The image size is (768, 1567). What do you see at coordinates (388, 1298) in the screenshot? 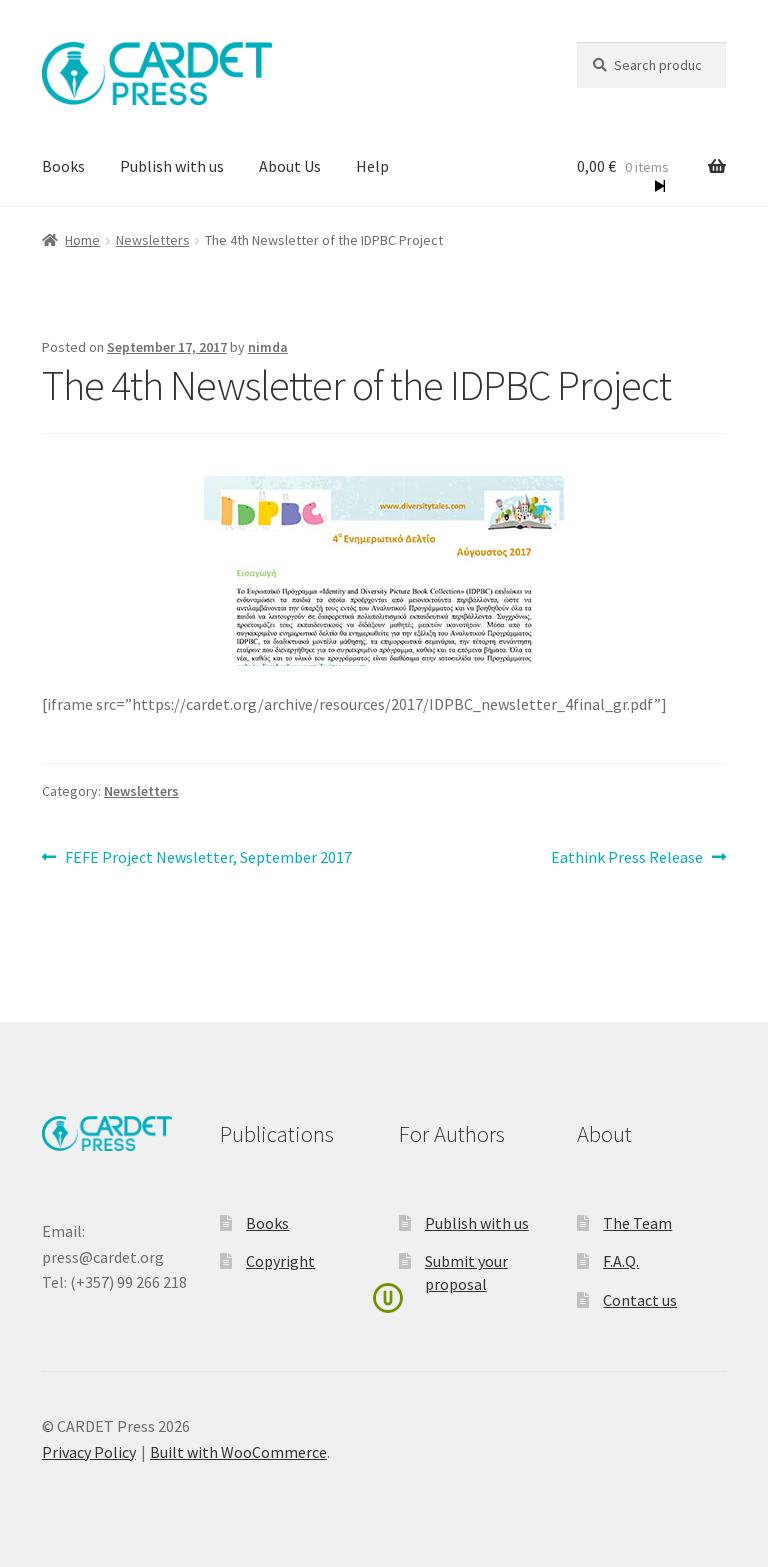
I see `indicates an unread item or status` at bounding box center [388, 1298].